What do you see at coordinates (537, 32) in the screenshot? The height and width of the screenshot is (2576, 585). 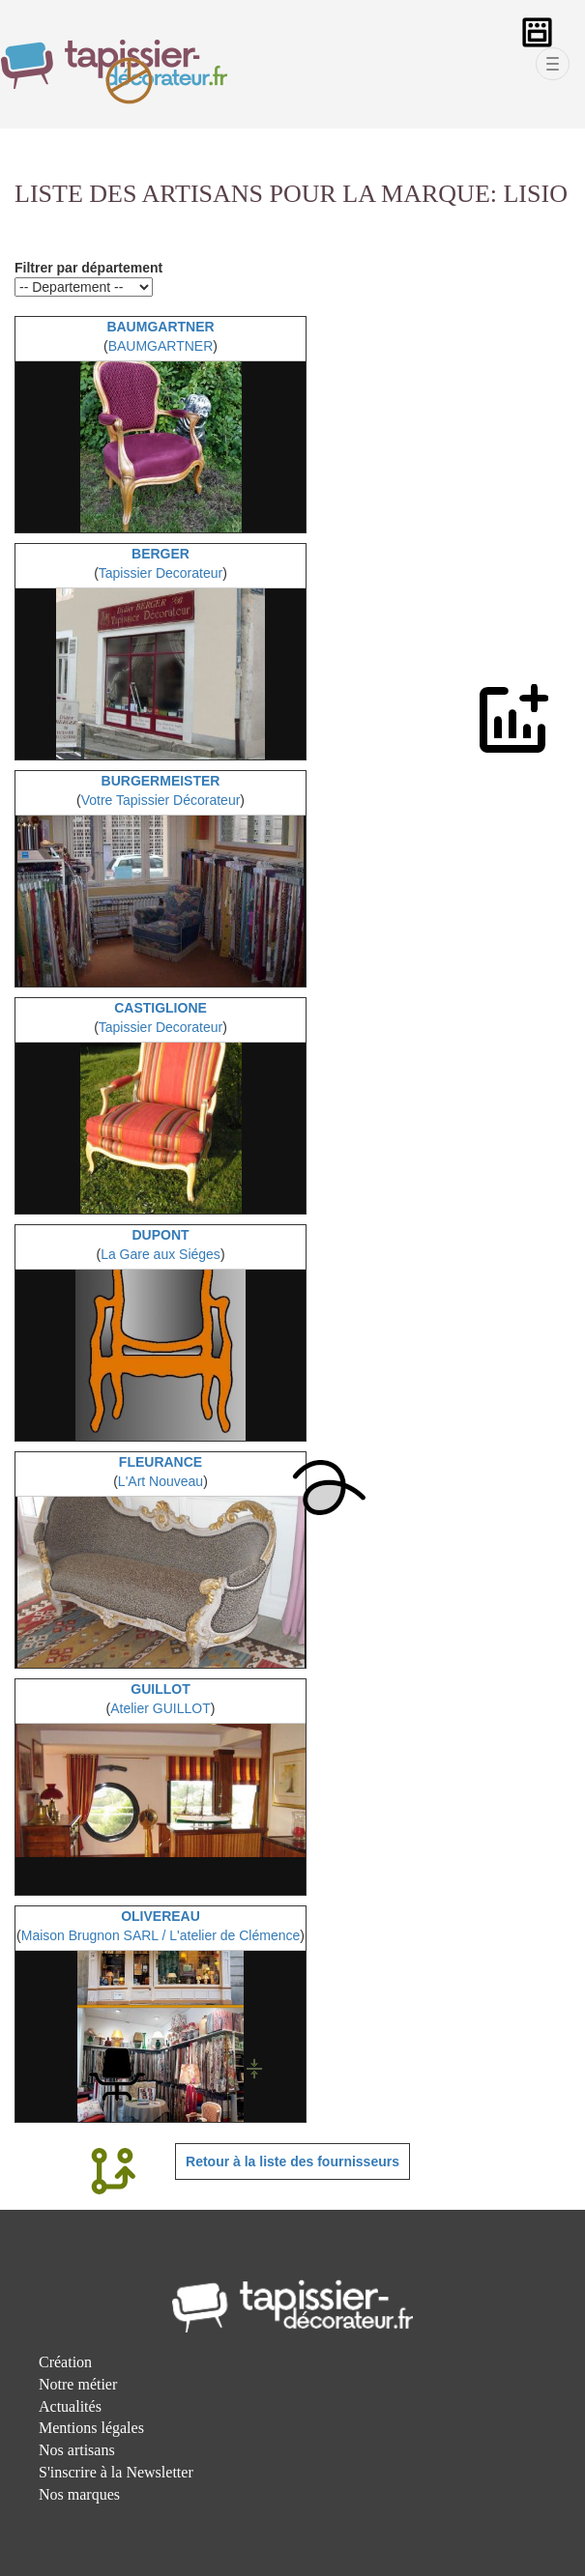 I see `access oven or cooking appliance controls` at bounding box center [537, 32].